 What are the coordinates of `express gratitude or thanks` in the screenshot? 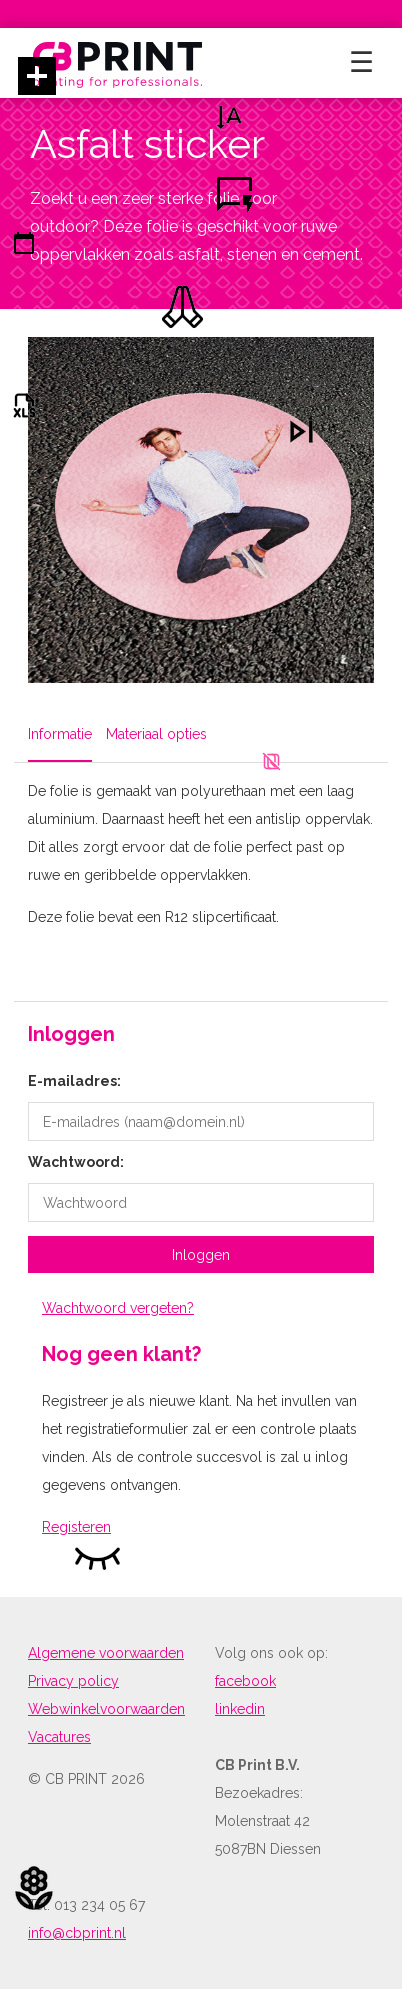 It's located at (182, 307).